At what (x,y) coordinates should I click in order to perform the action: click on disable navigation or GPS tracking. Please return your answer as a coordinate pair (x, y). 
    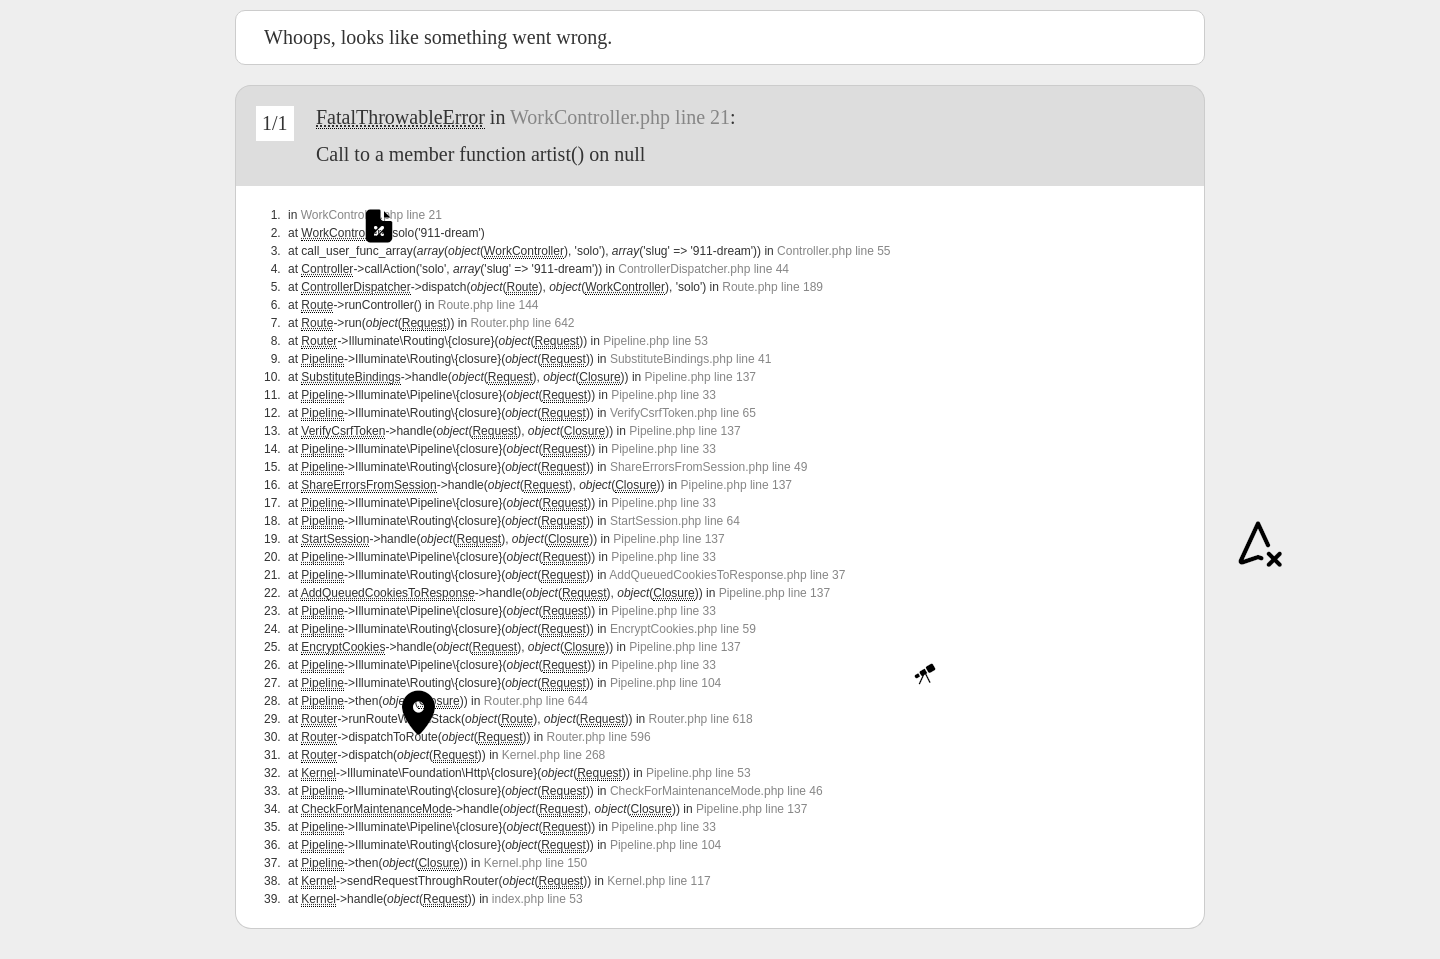
    Looking at the image, I should click on (1258, 543).